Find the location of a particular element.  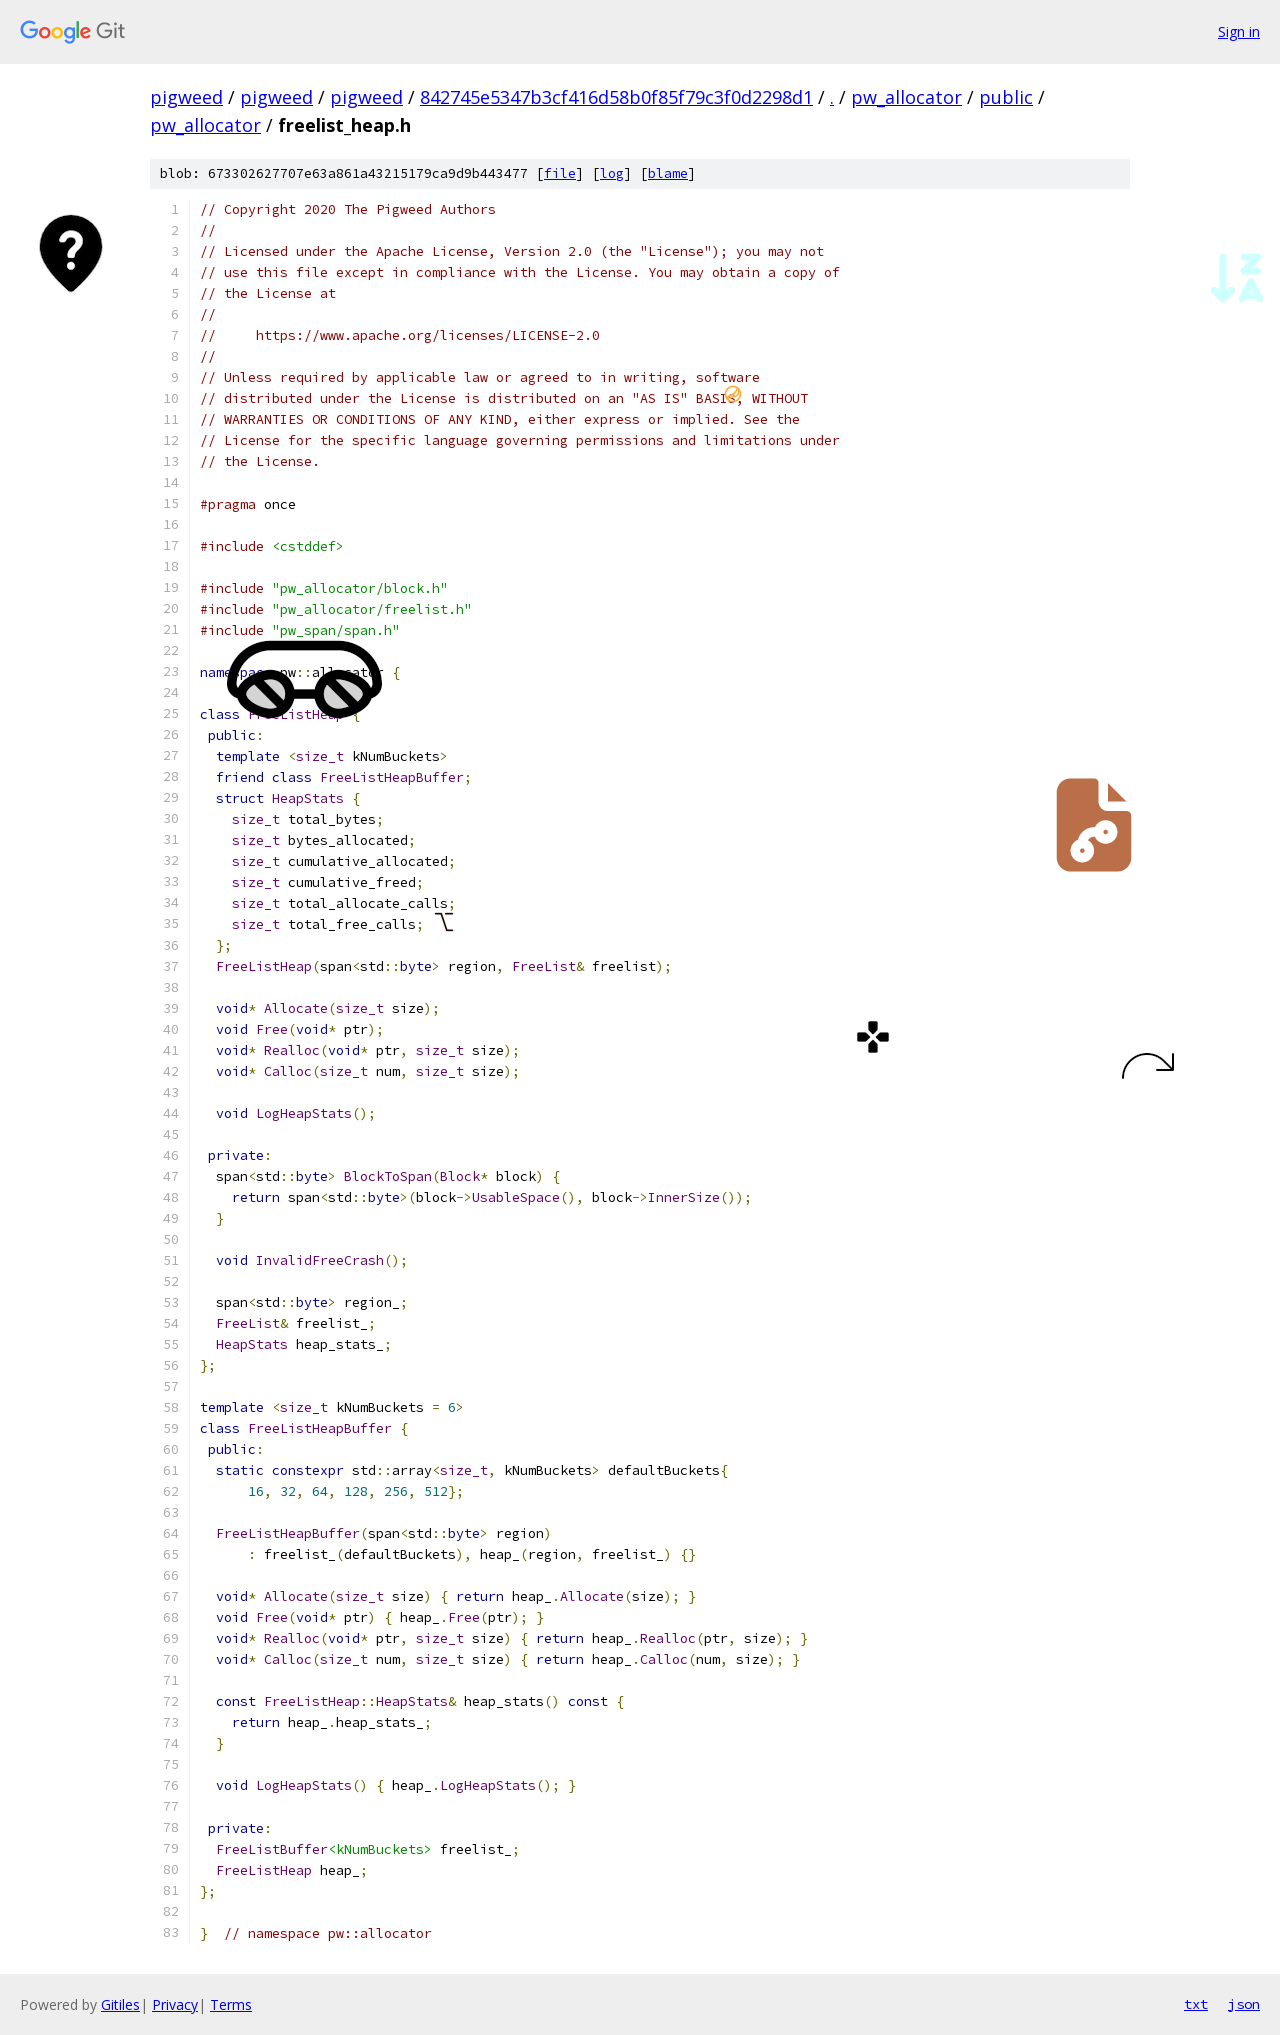

access games or gaming section is located at coordinates (873, 1037).